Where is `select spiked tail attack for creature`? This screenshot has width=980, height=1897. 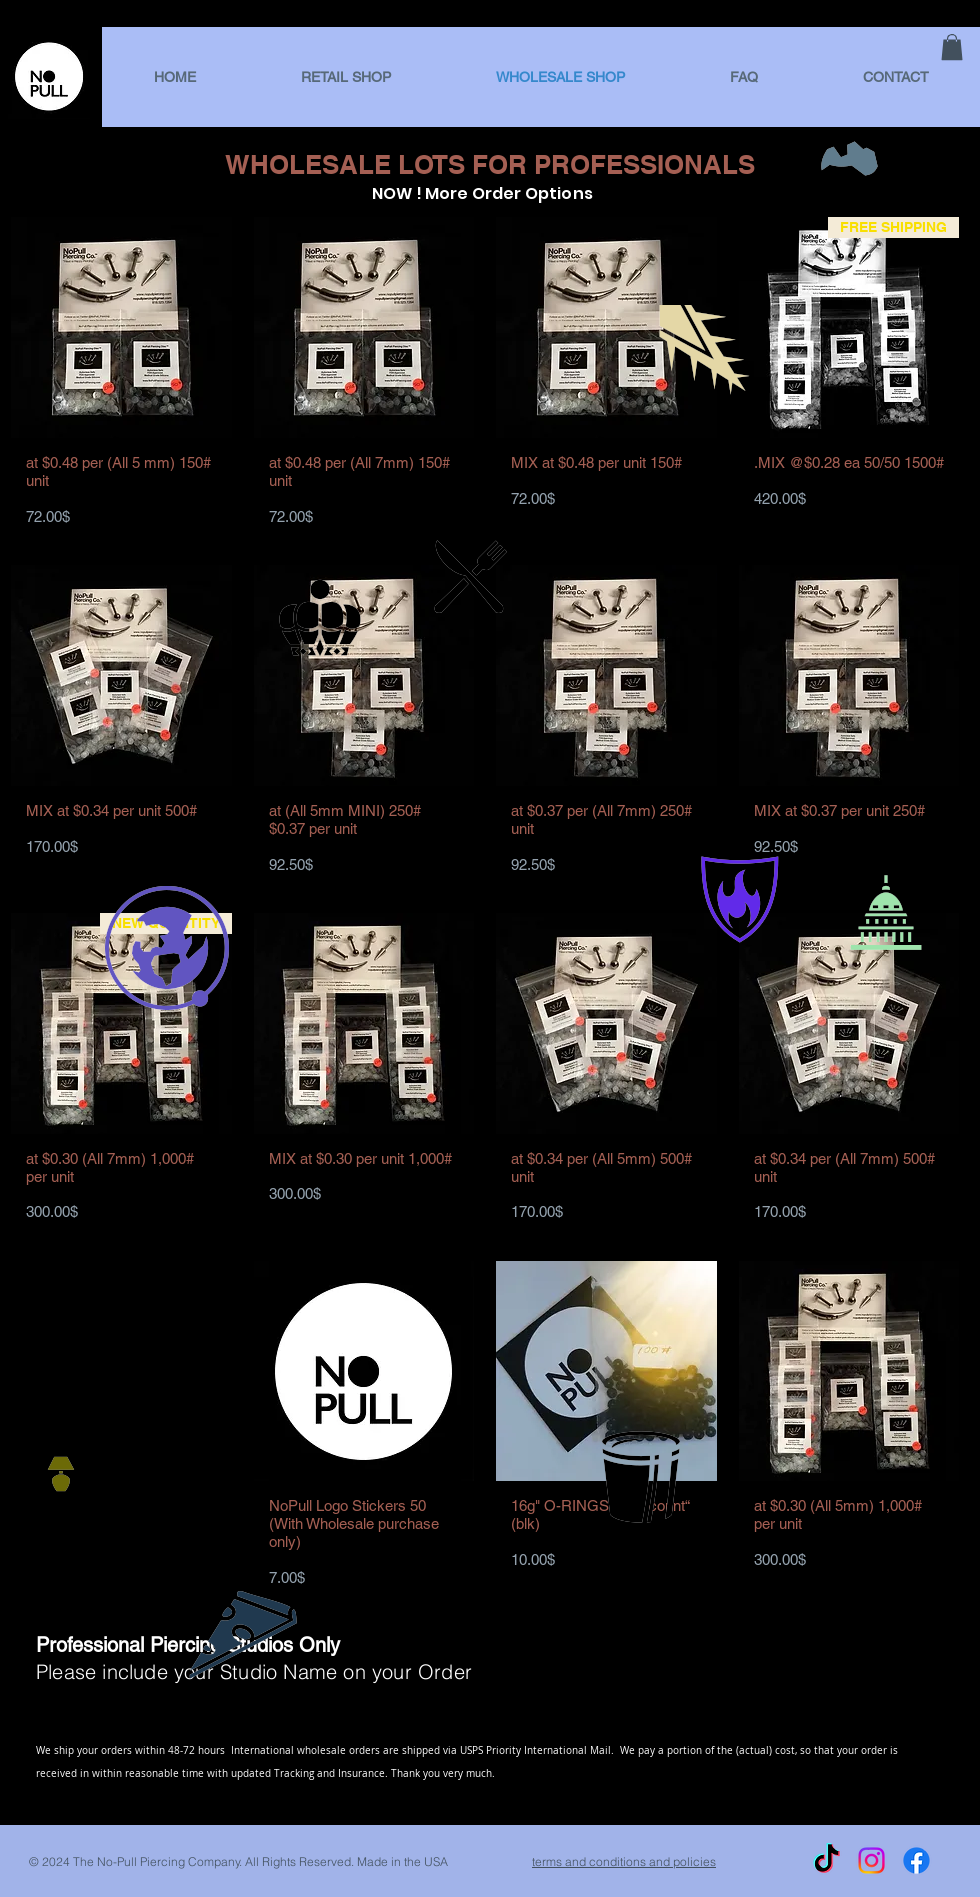 select spiked tail attack for creature is located at coordinates (703, 349).